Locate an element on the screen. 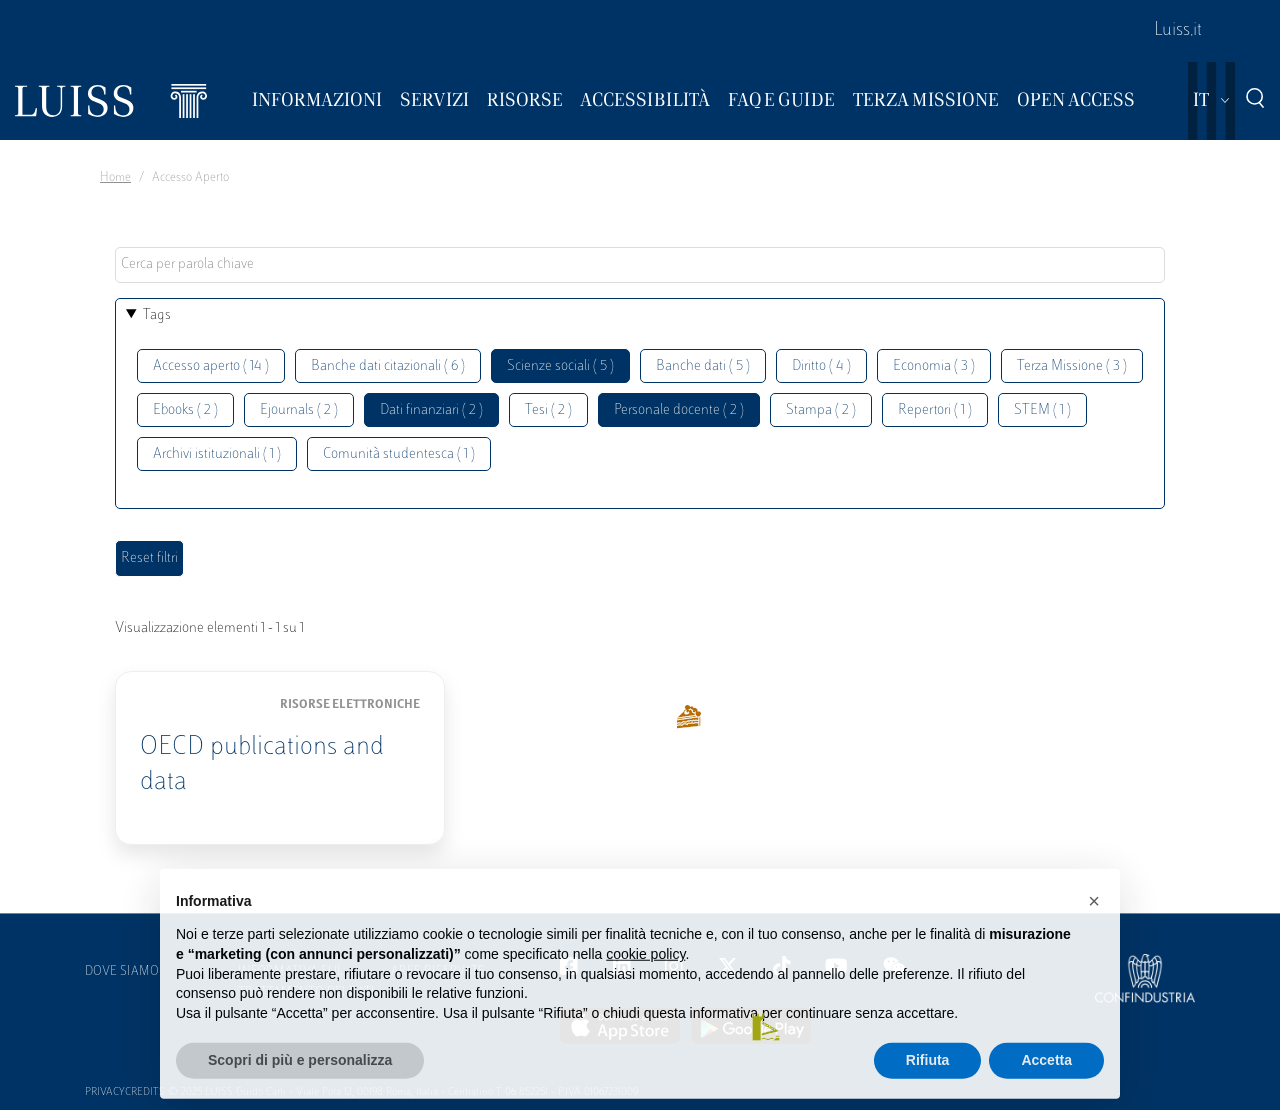  view birthday or celebration events is located at coordinates (689, 717).